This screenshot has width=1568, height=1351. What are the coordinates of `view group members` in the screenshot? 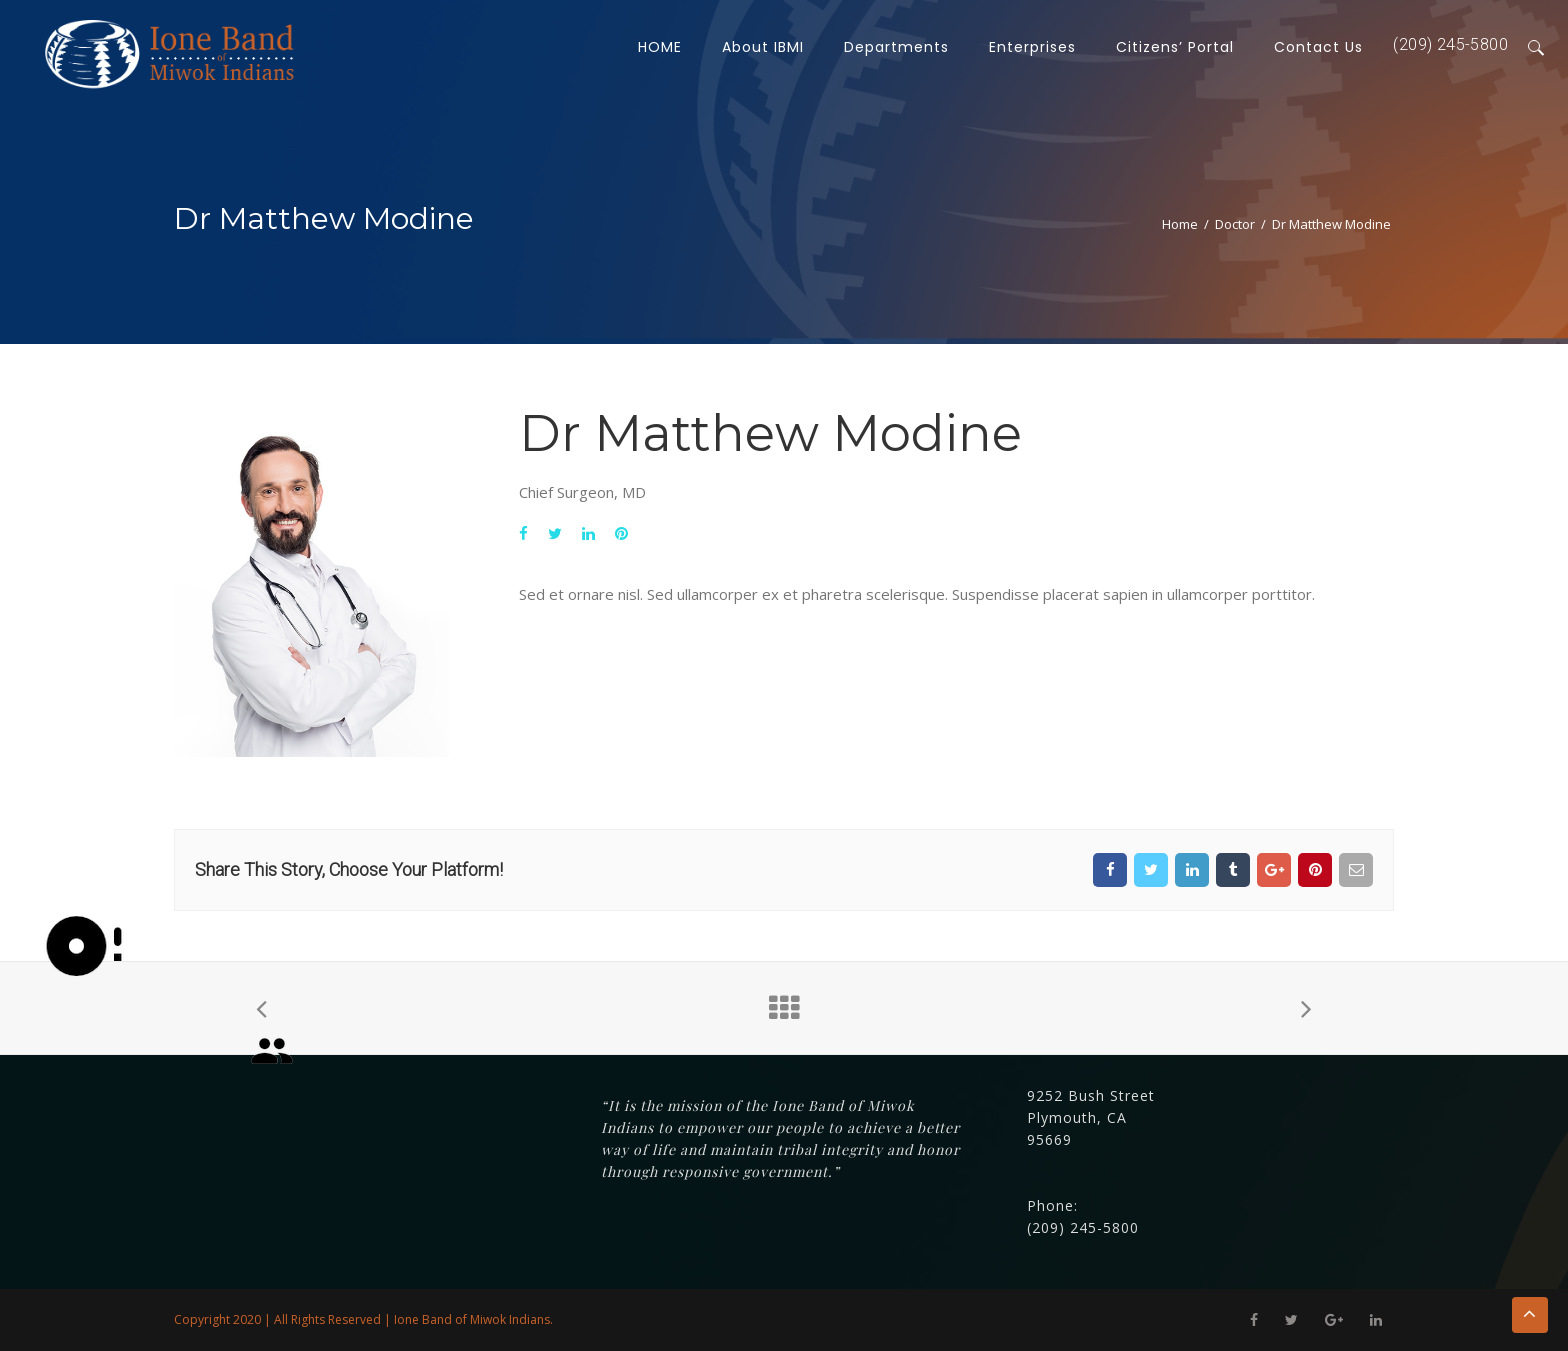 It's located at (272, 1051).